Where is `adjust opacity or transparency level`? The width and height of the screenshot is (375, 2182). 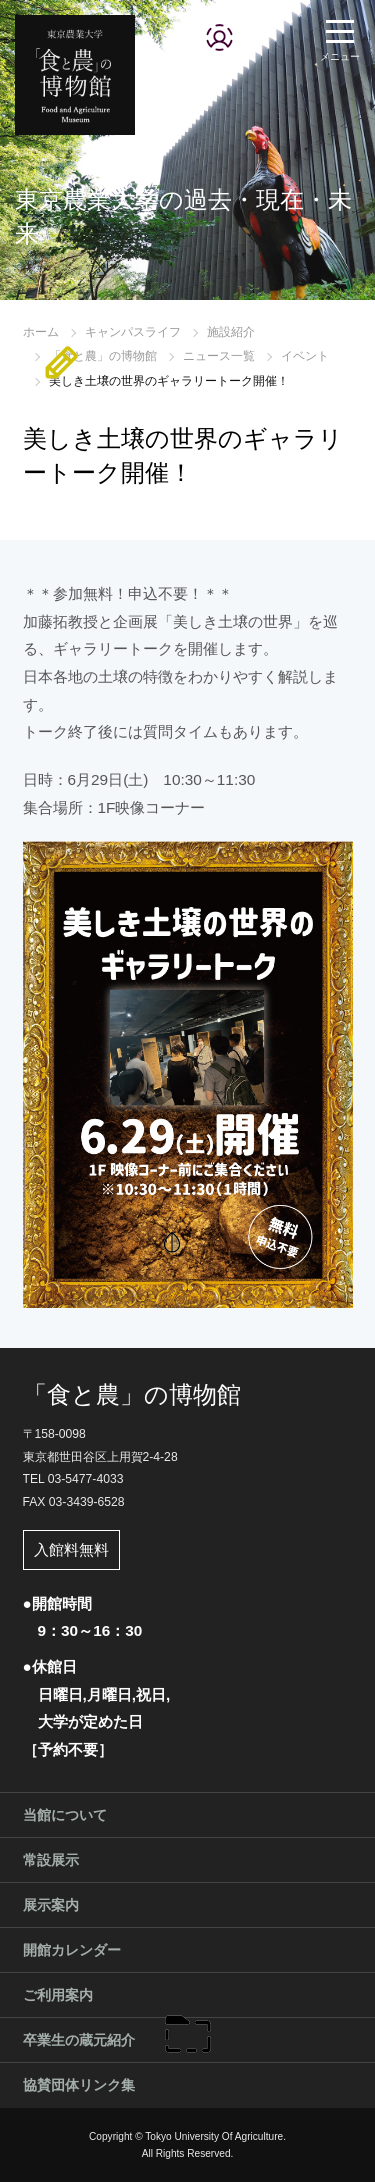 adjust opacity or transparency level is located at coordinates (172, 1243).